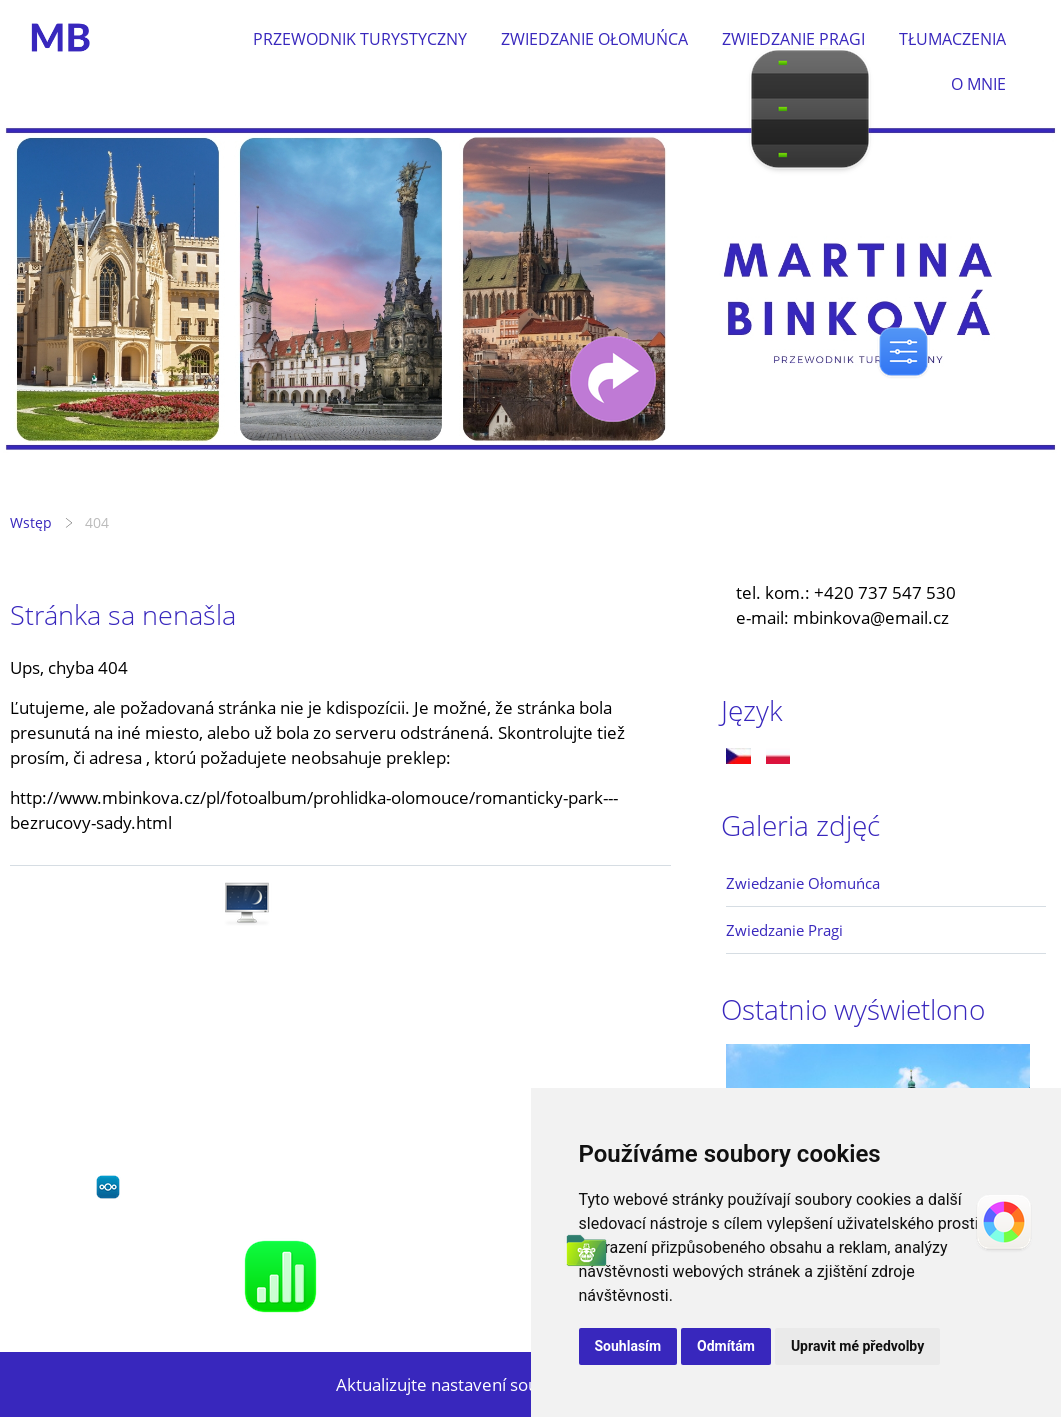 Image resolution: width=1061 pixels, height=1417 pixels. What do you see at coordinates (903, 352) in the screenshot?
I see `open desktop display settings` at bounding box center [903, 352].